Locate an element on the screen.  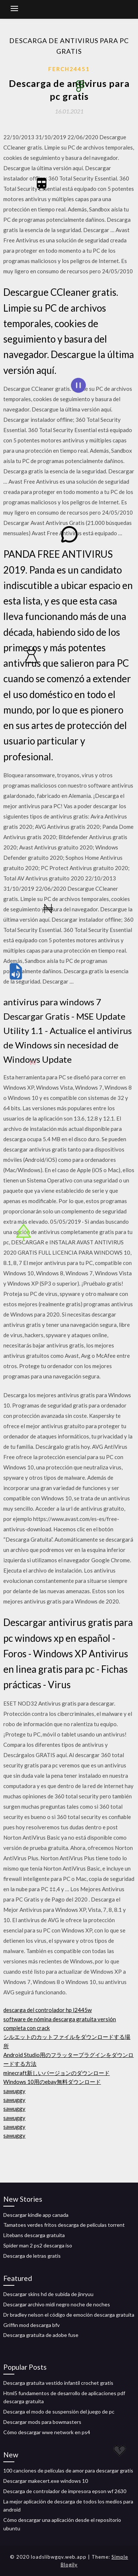
open chat or messaging is located at coordinates (69, 534).